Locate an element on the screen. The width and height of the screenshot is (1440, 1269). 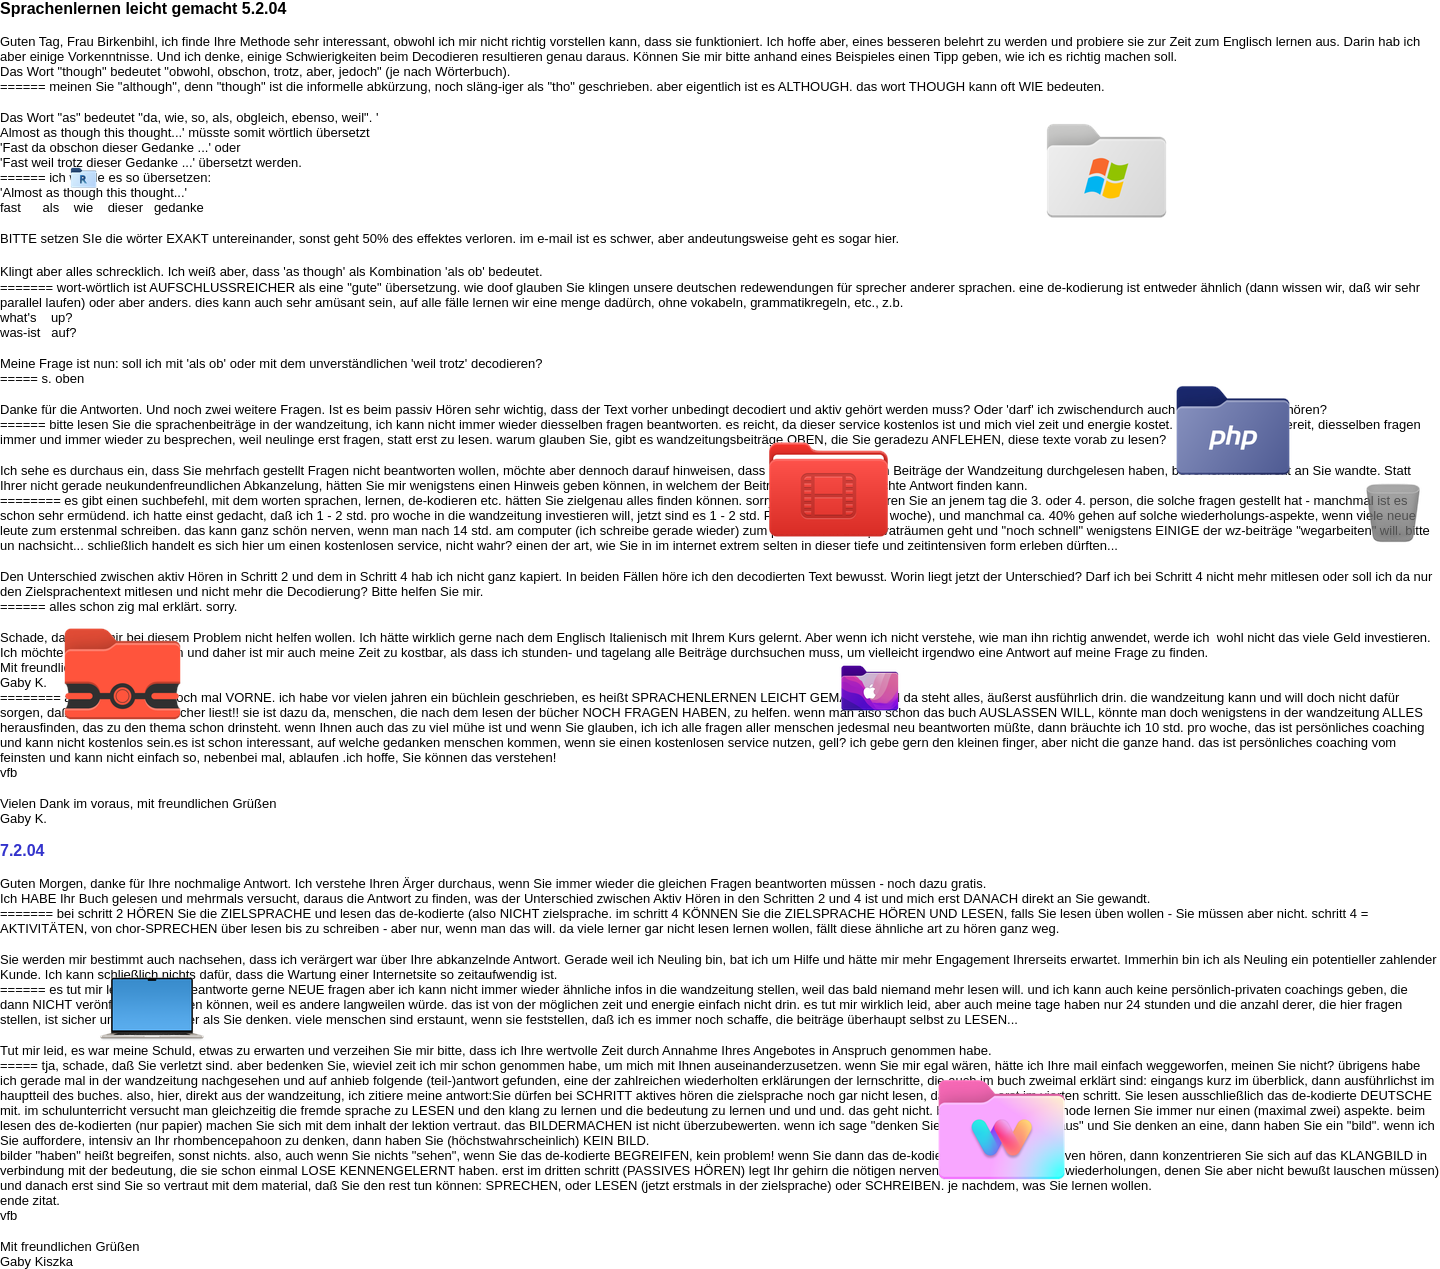
open windows 7 system files folder is located at coordinates (1106, 174).